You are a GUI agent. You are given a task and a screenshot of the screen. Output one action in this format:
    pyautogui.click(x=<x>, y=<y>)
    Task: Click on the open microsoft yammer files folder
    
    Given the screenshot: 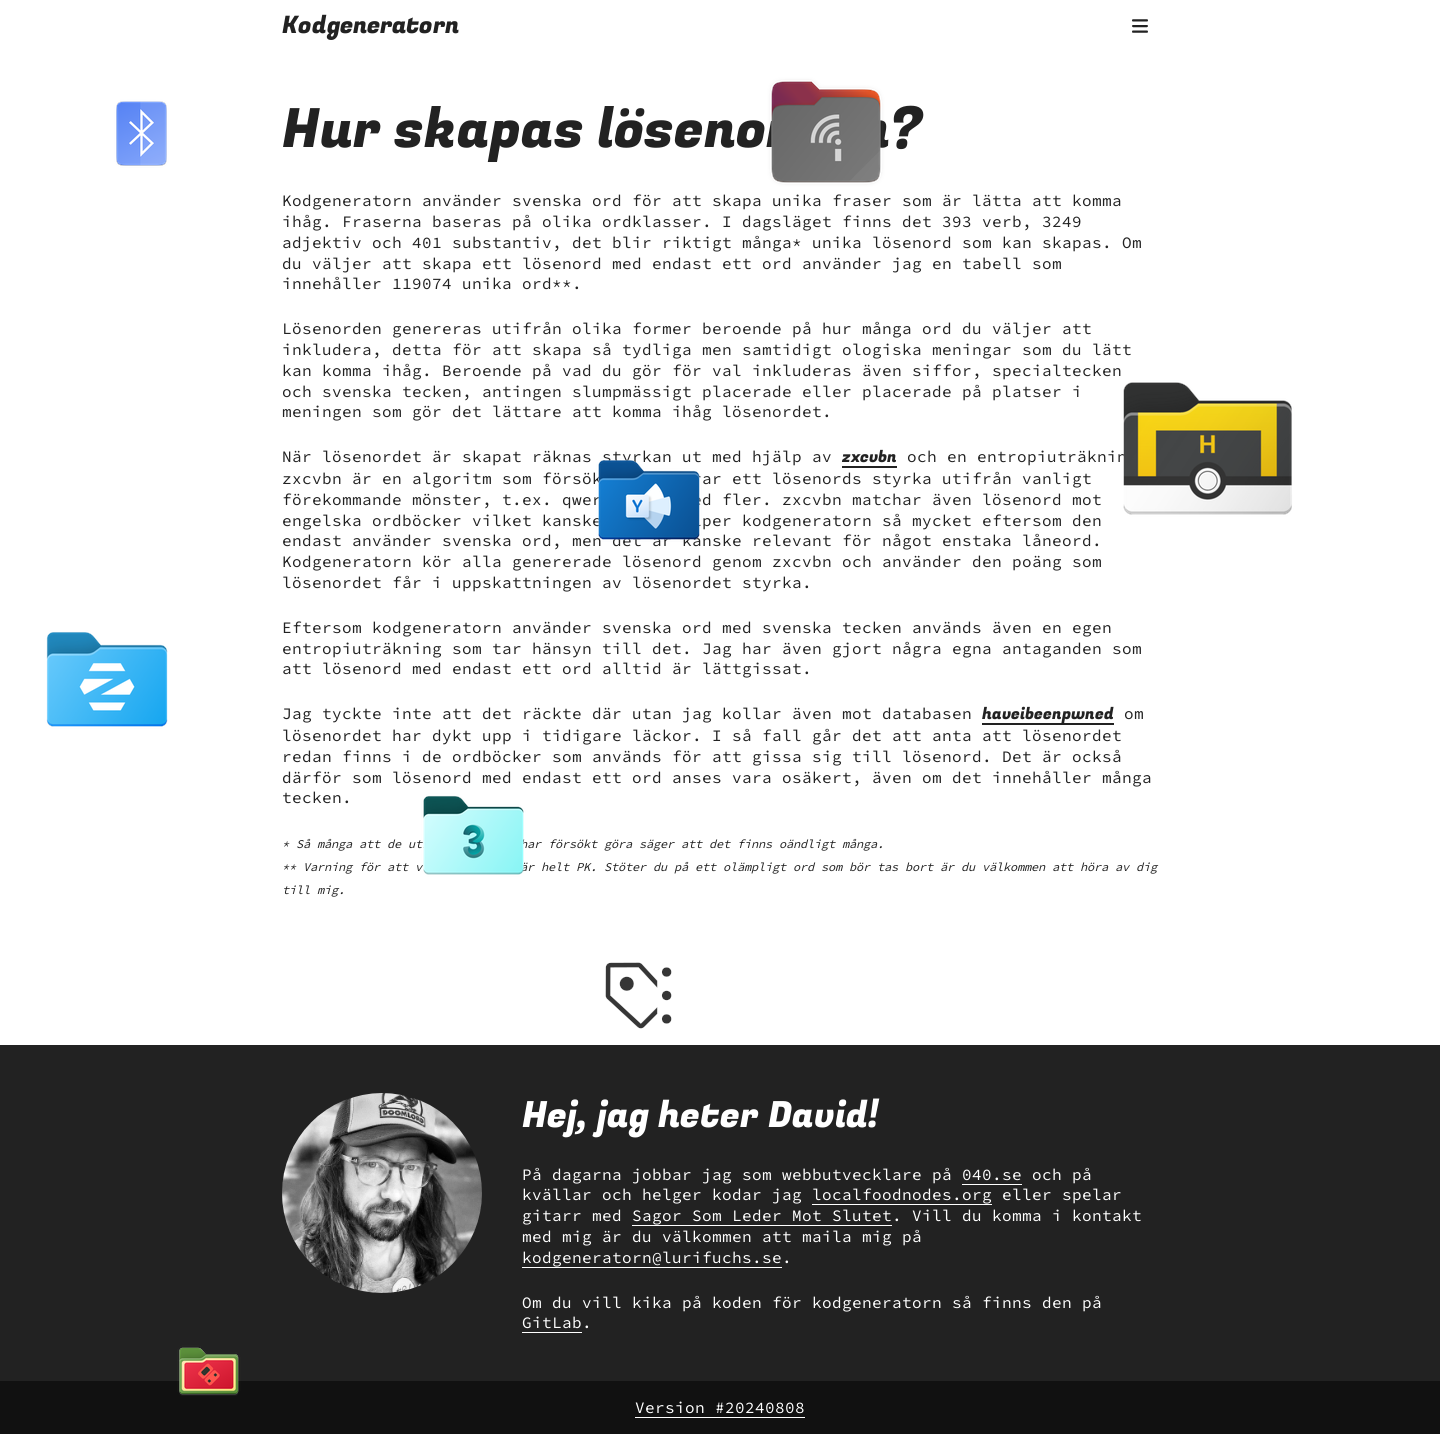 What is the action you would take?
    pyautogui.click(x=648, y=502)
    